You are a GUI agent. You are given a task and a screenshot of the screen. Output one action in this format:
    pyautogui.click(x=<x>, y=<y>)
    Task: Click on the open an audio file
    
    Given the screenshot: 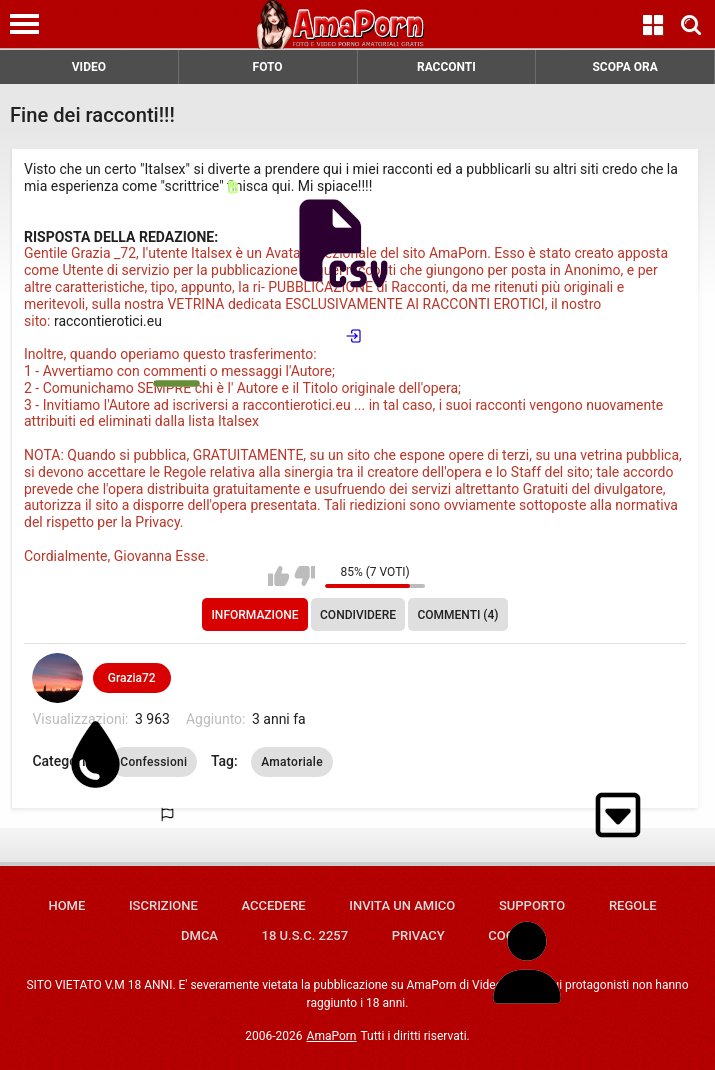 What is the action you would take?
    pyautogui.click(x=233, y=187)
    